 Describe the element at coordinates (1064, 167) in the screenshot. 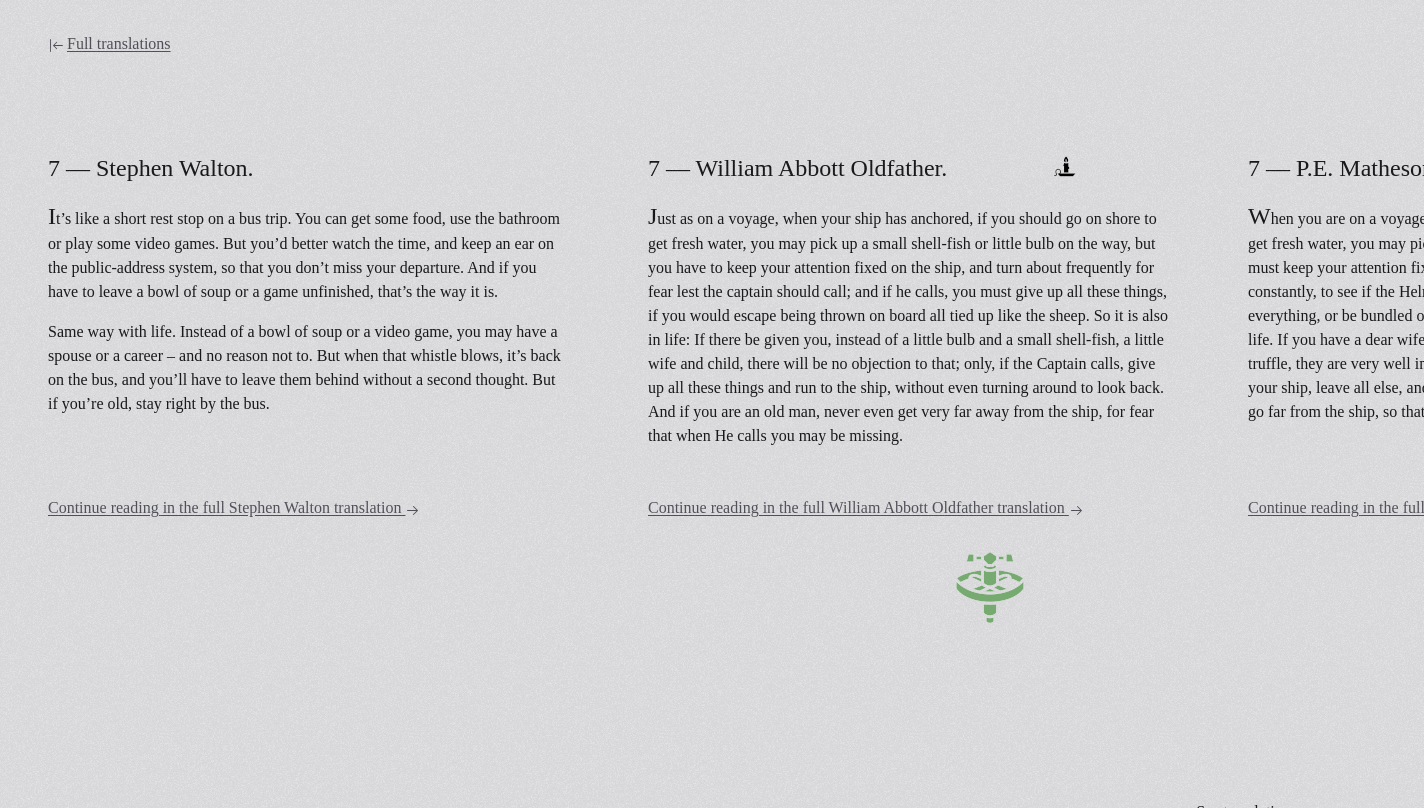

I see `decorative candle or lighting element in a game interface` at that location.